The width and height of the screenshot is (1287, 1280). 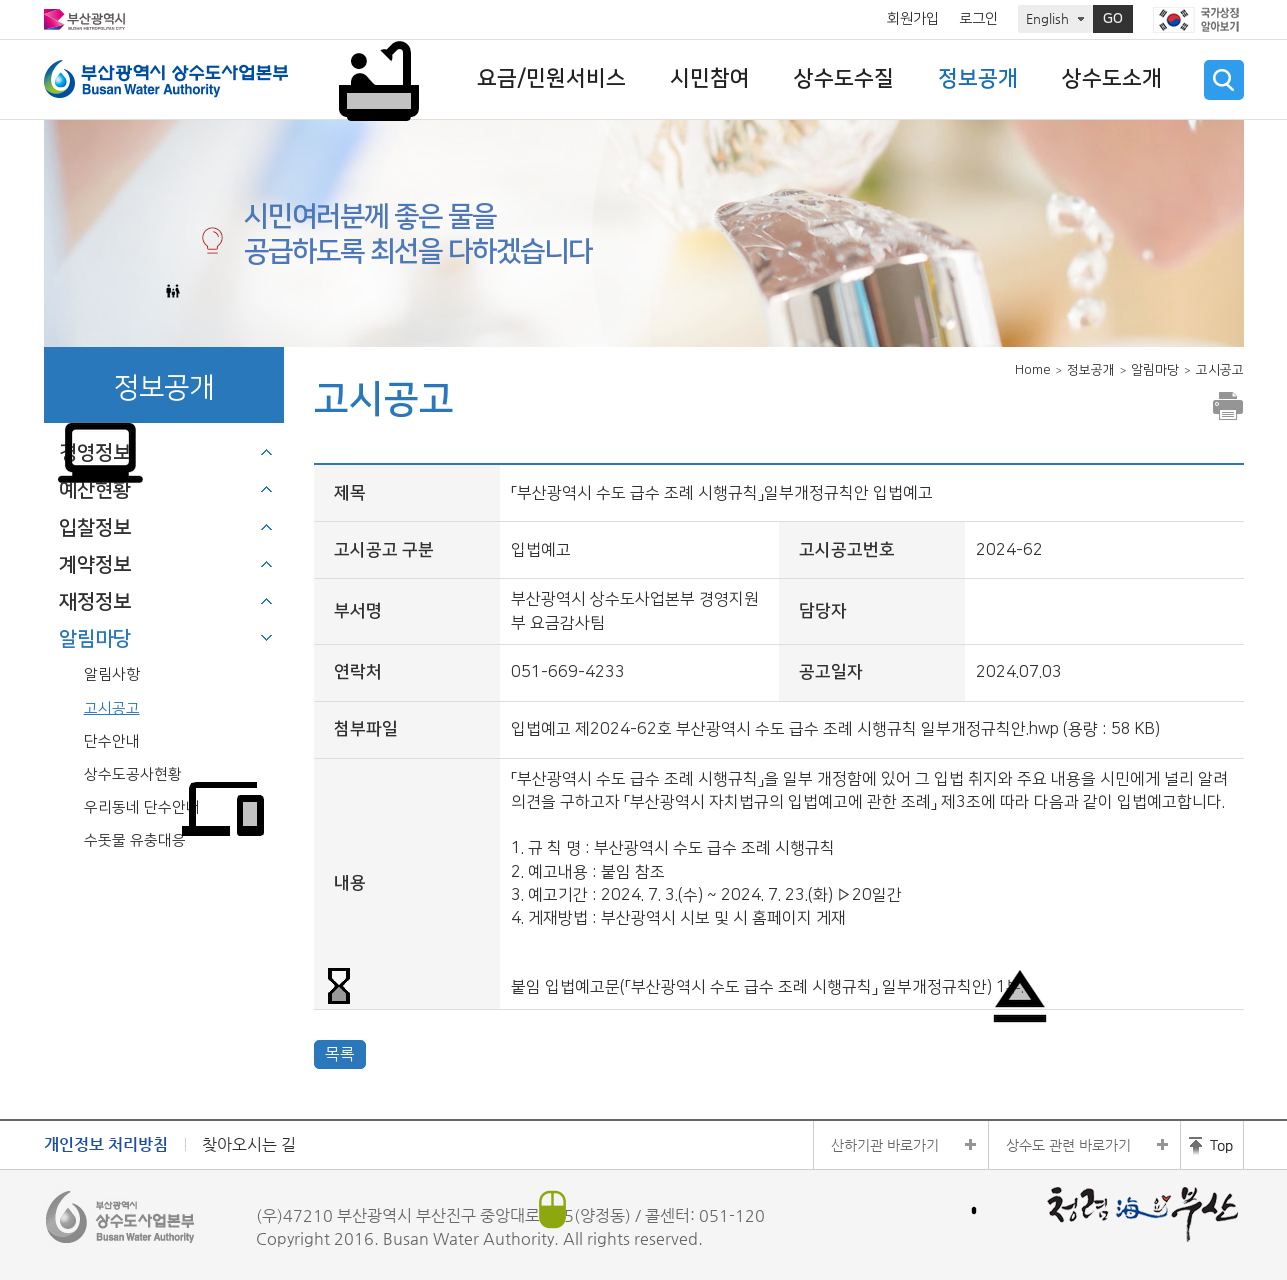 I want to click on indicates family restroom facility nearby, so click(x=173, y=291).